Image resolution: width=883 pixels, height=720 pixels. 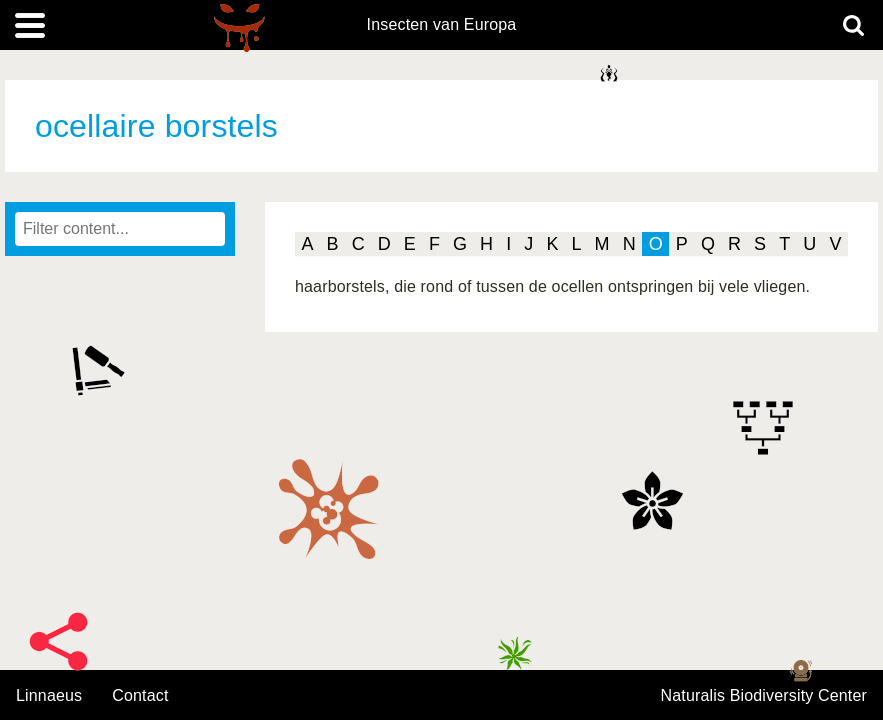 I want to click on indicates a delicious or tempting item, so click(x=239, y=27).